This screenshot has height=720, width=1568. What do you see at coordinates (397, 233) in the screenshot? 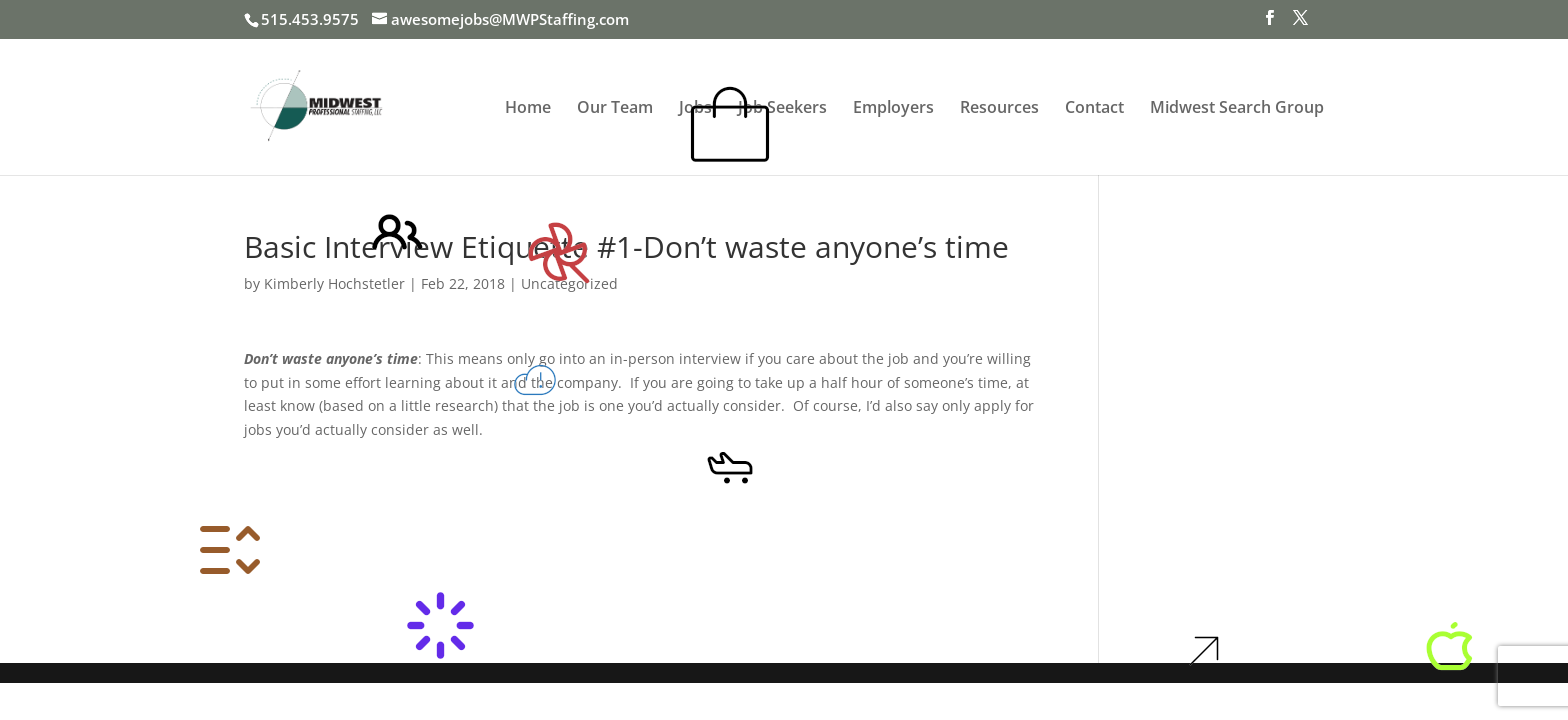
I see `view team members or collaborators` at bounding box center [397, 233].